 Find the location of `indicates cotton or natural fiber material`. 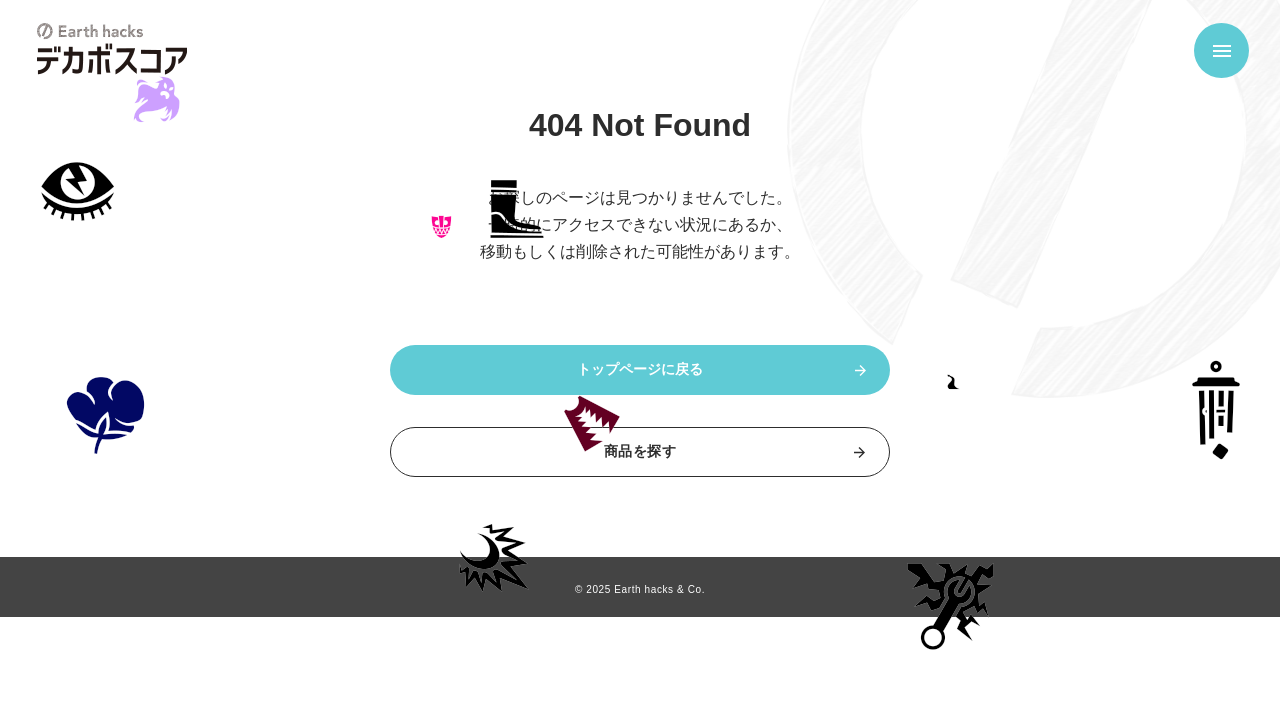

indicates cotton or natural fiber material is located at coordinates (105, 415).